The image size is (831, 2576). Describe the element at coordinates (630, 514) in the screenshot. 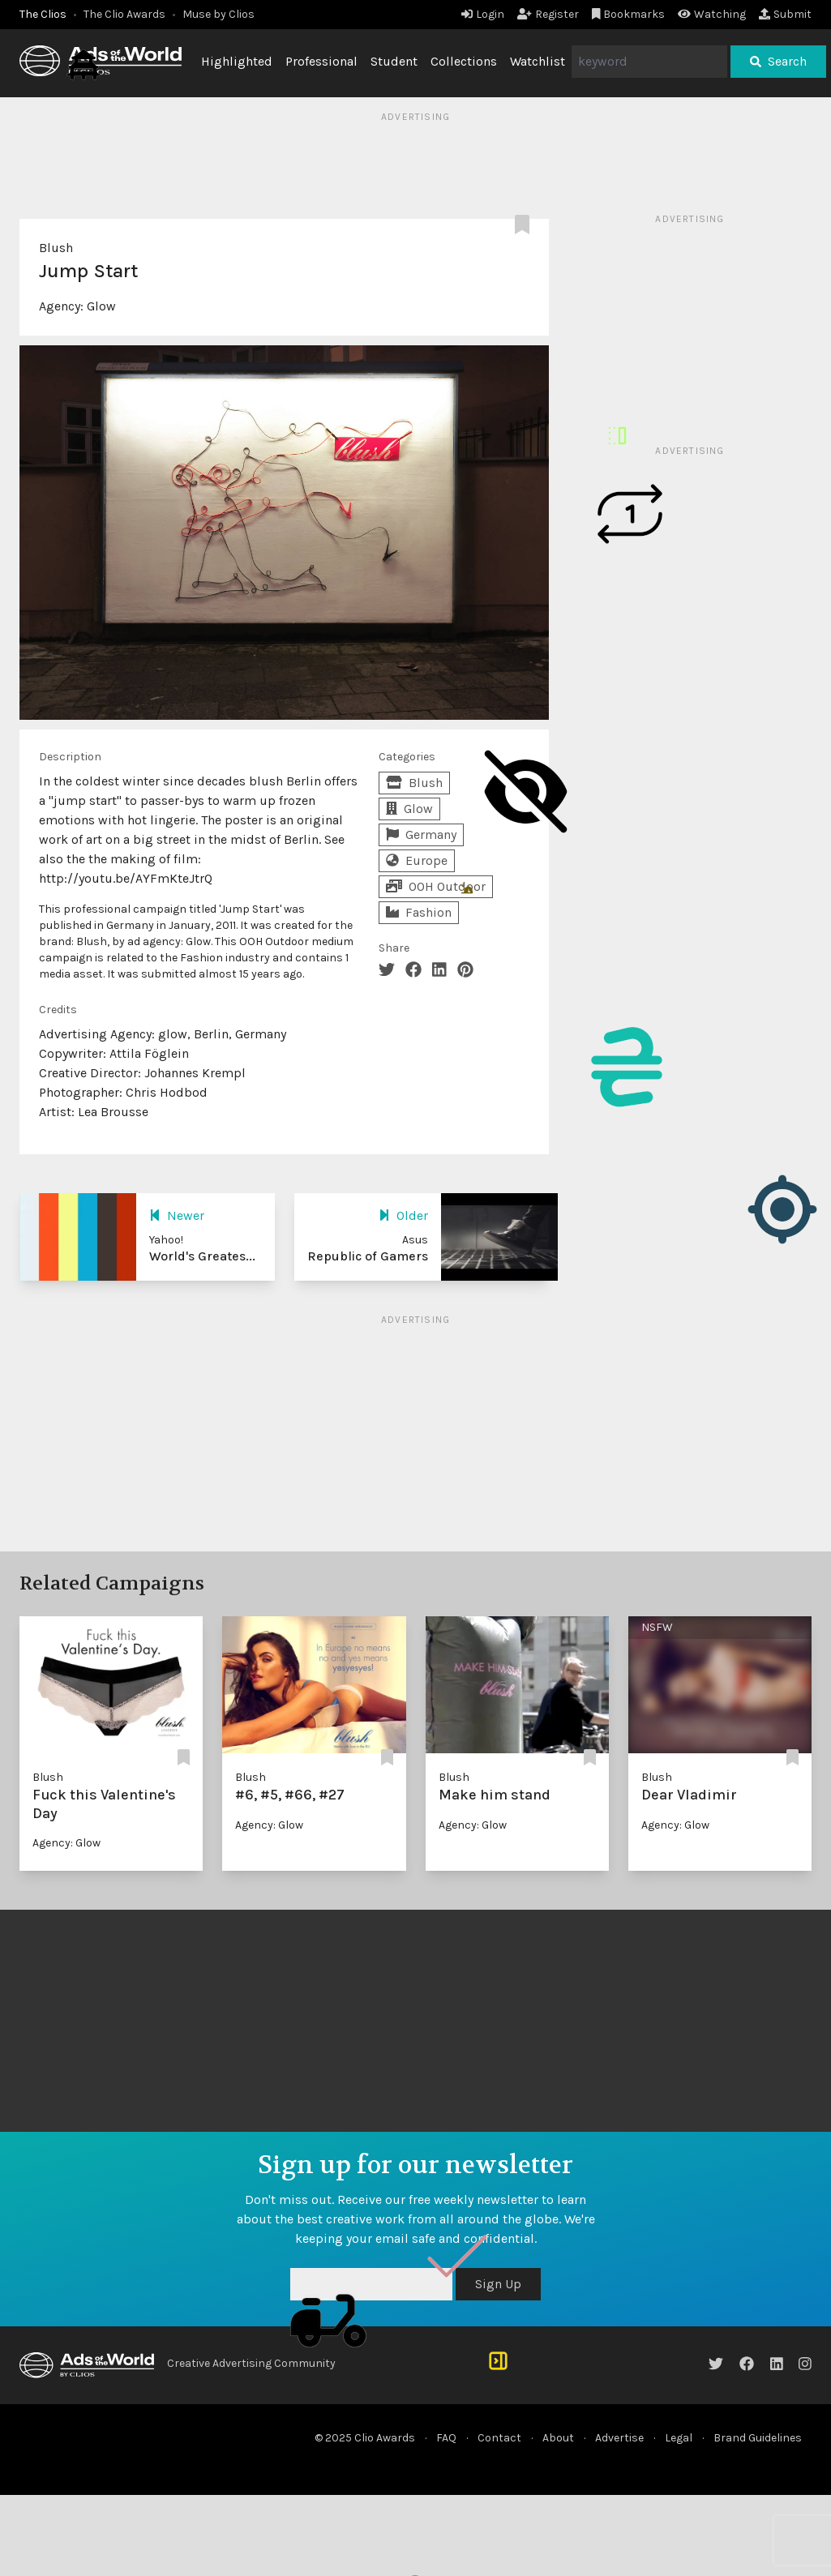

I see `repeat current track once` at that location.